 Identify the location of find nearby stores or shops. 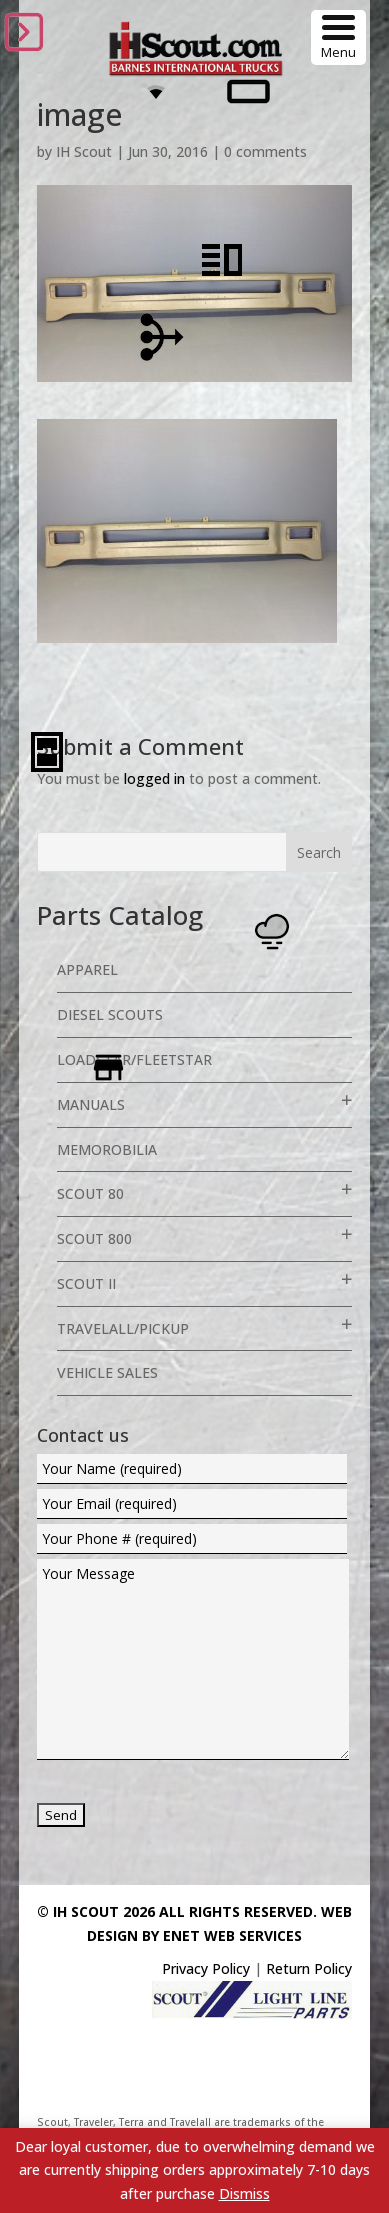
(108, 1067).